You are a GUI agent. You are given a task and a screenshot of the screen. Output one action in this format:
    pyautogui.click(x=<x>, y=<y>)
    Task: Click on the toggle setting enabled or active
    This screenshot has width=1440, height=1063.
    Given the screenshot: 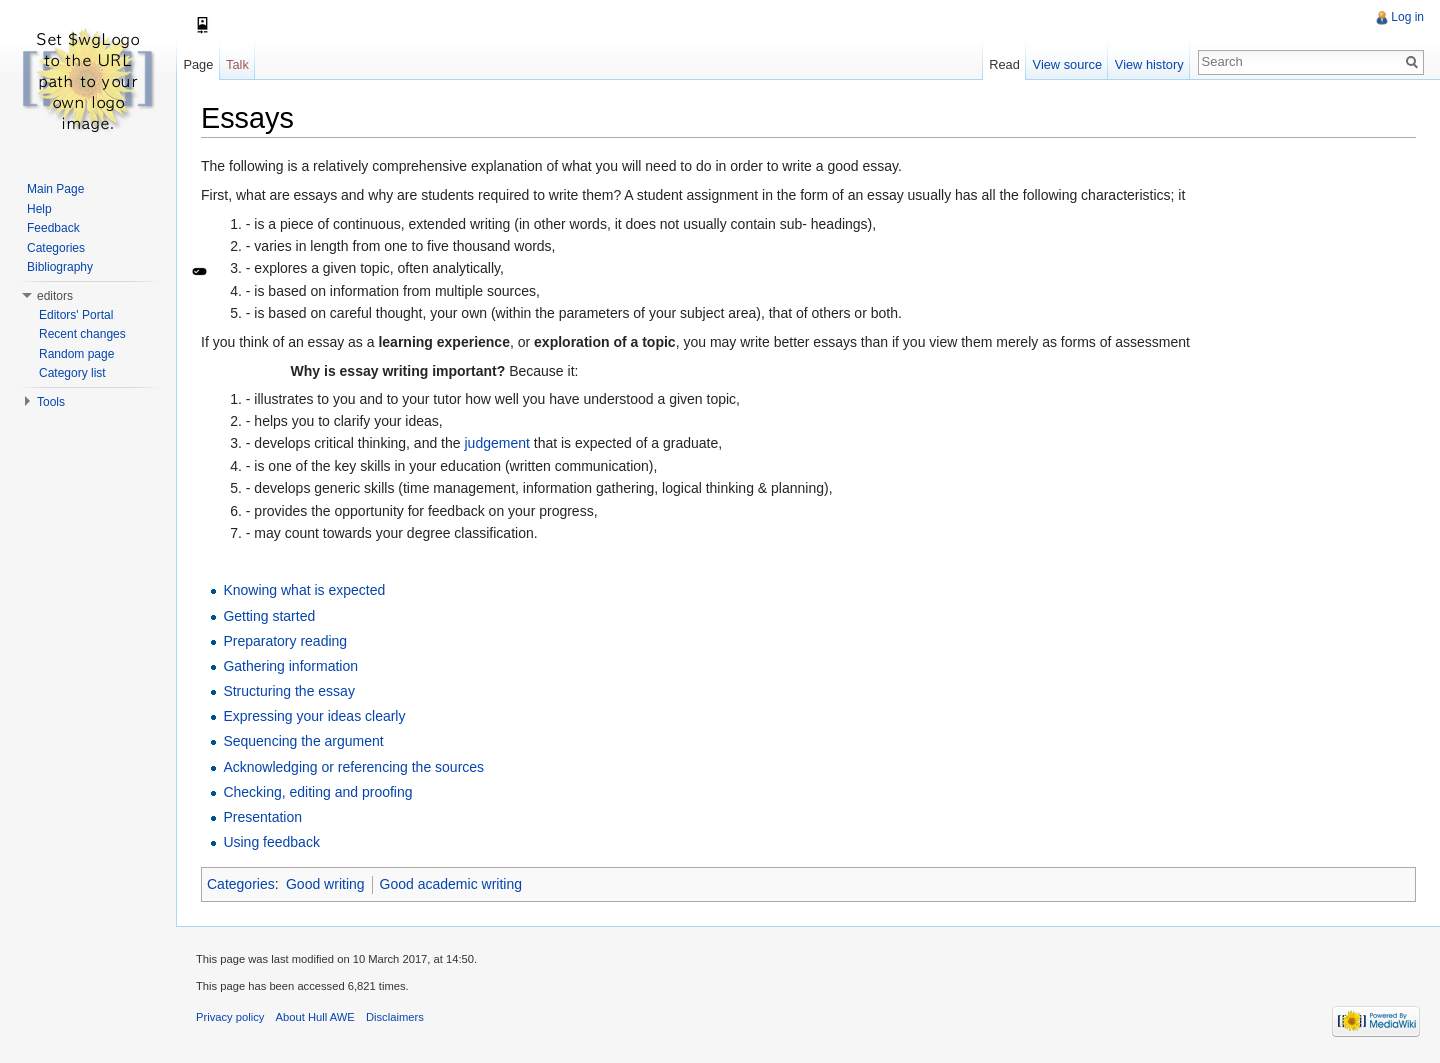 What is the action you would take?
    pyautogui.click(x=199, y=271)
    